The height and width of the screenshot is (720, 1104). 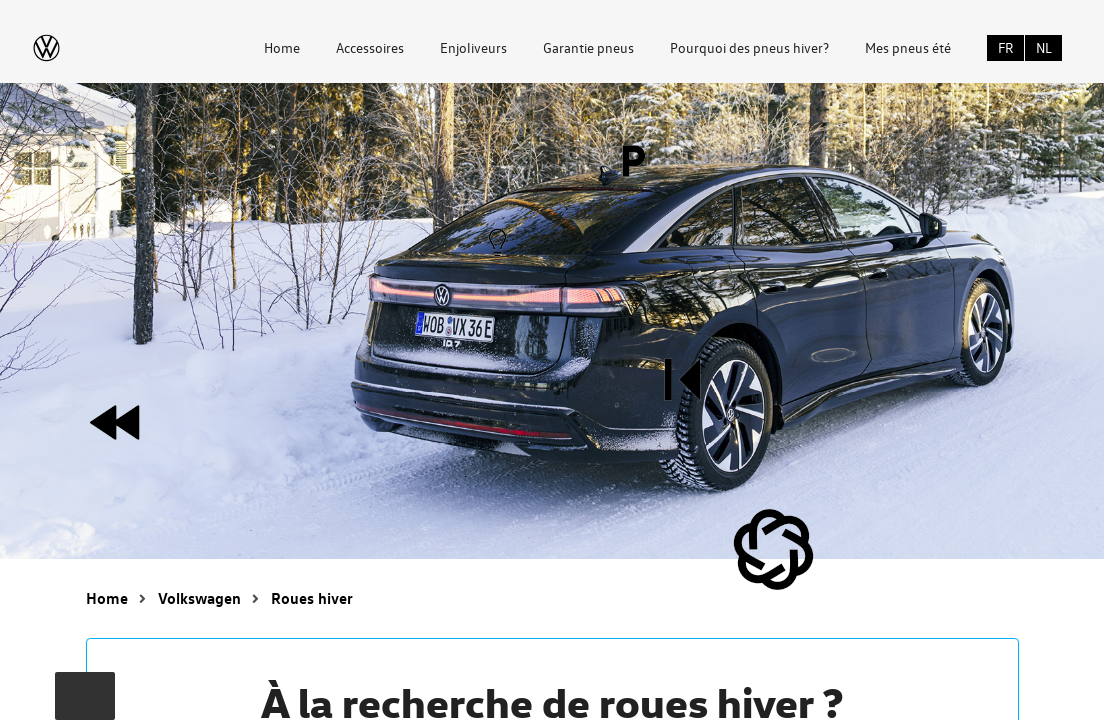 I want to click on rewind or skip backward in media playback, so click(x=116, y=422).